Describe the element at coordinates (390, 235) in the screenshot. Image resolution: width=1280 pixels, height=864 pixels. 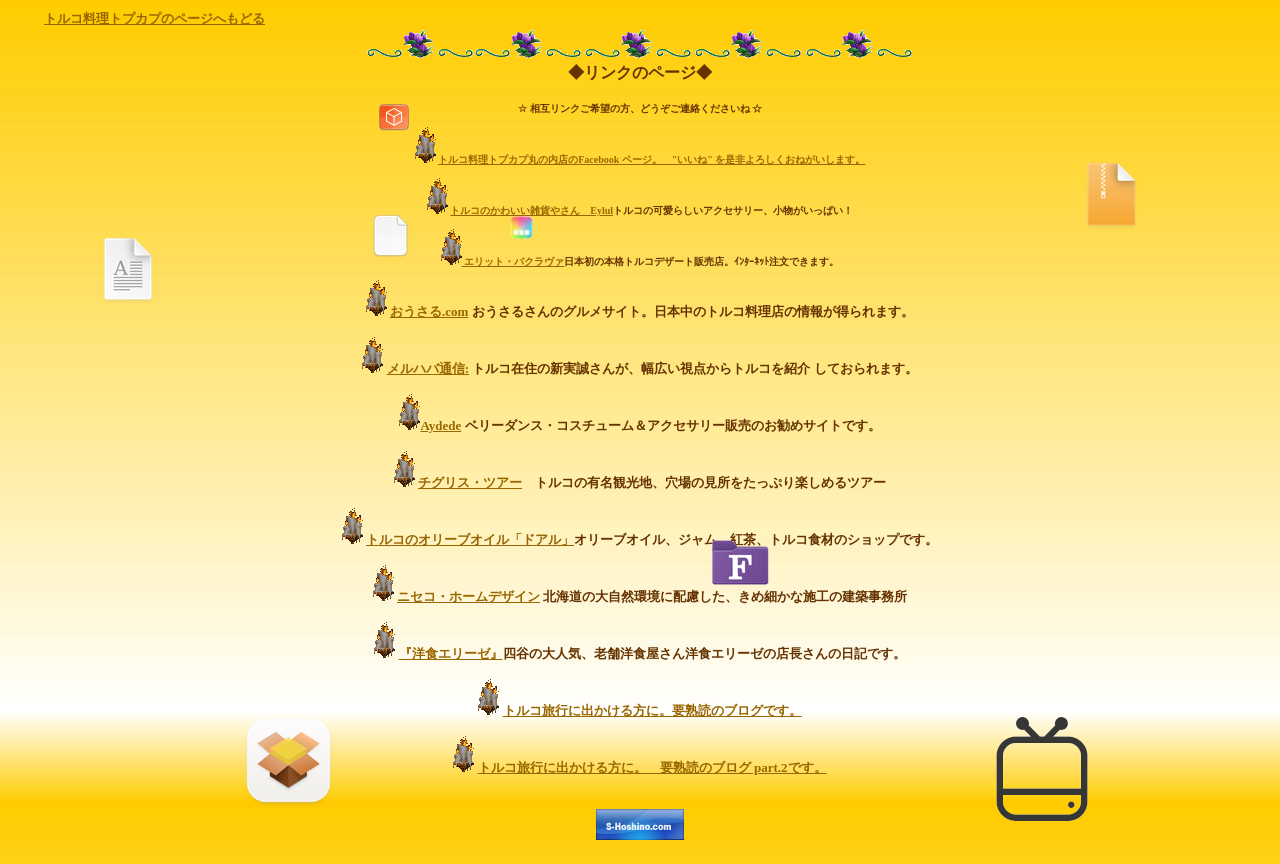
I see `preview a text file before opening` at that location.